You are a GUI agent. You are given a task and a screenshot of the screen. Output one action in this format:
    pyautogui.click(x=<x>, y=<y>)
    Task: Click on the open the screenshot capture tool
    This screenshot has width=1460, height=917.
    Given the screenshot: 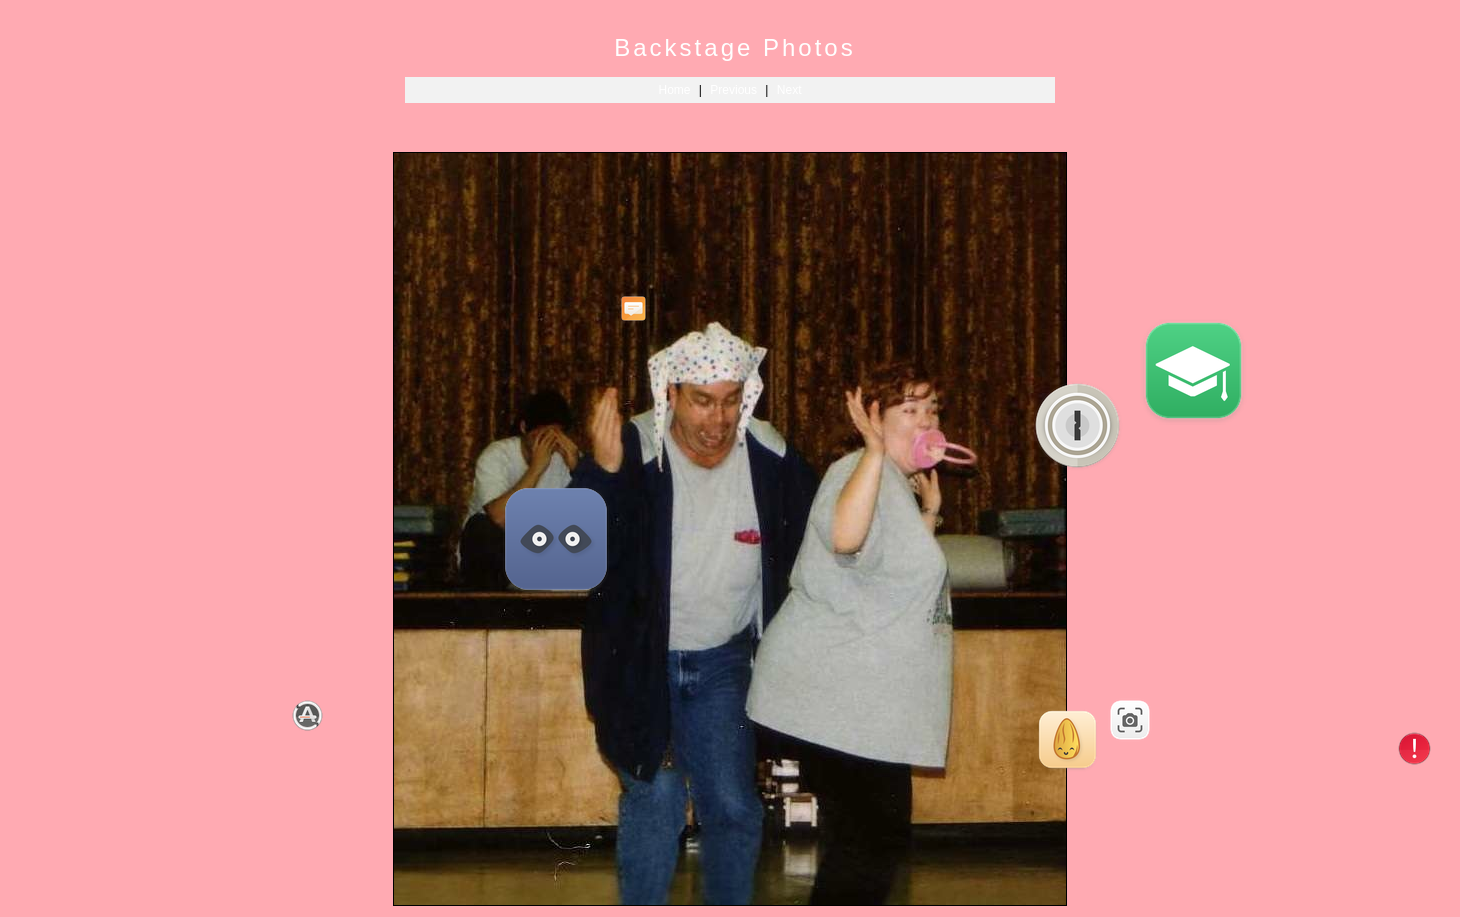 What is the action you would take?
    pyautogui.click(x=1130, y=720)
    